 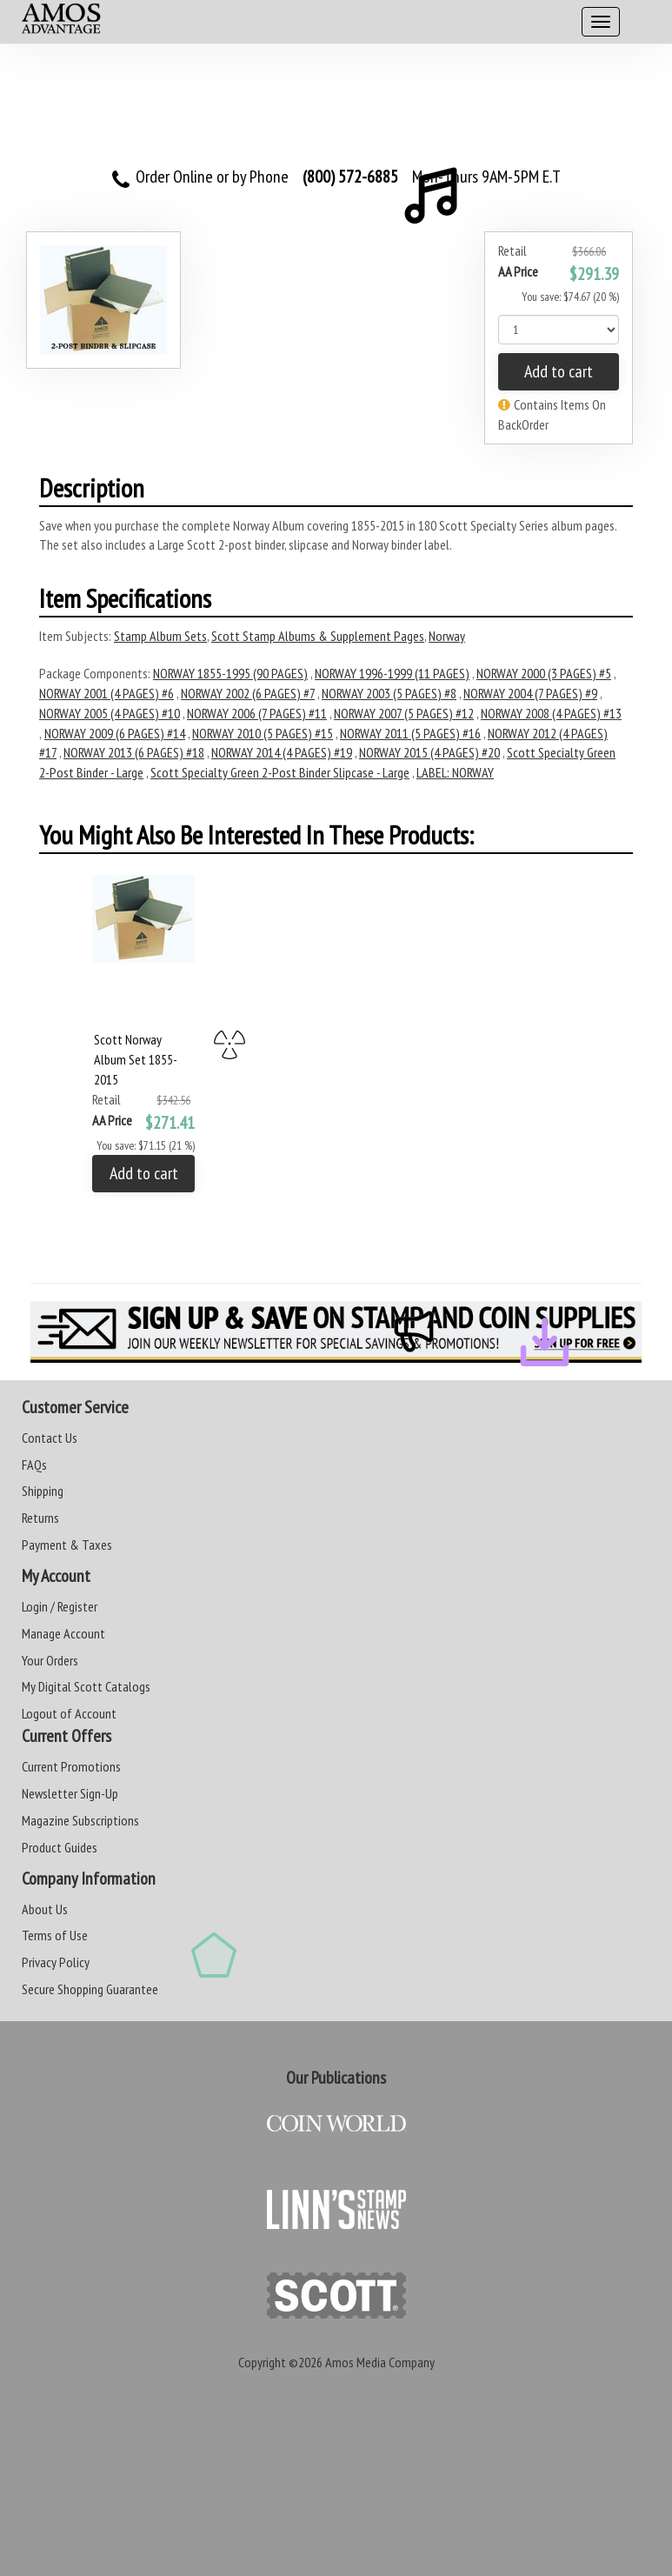 I want to click on a pentagon shape indicator, so click(x=214, y=1957).